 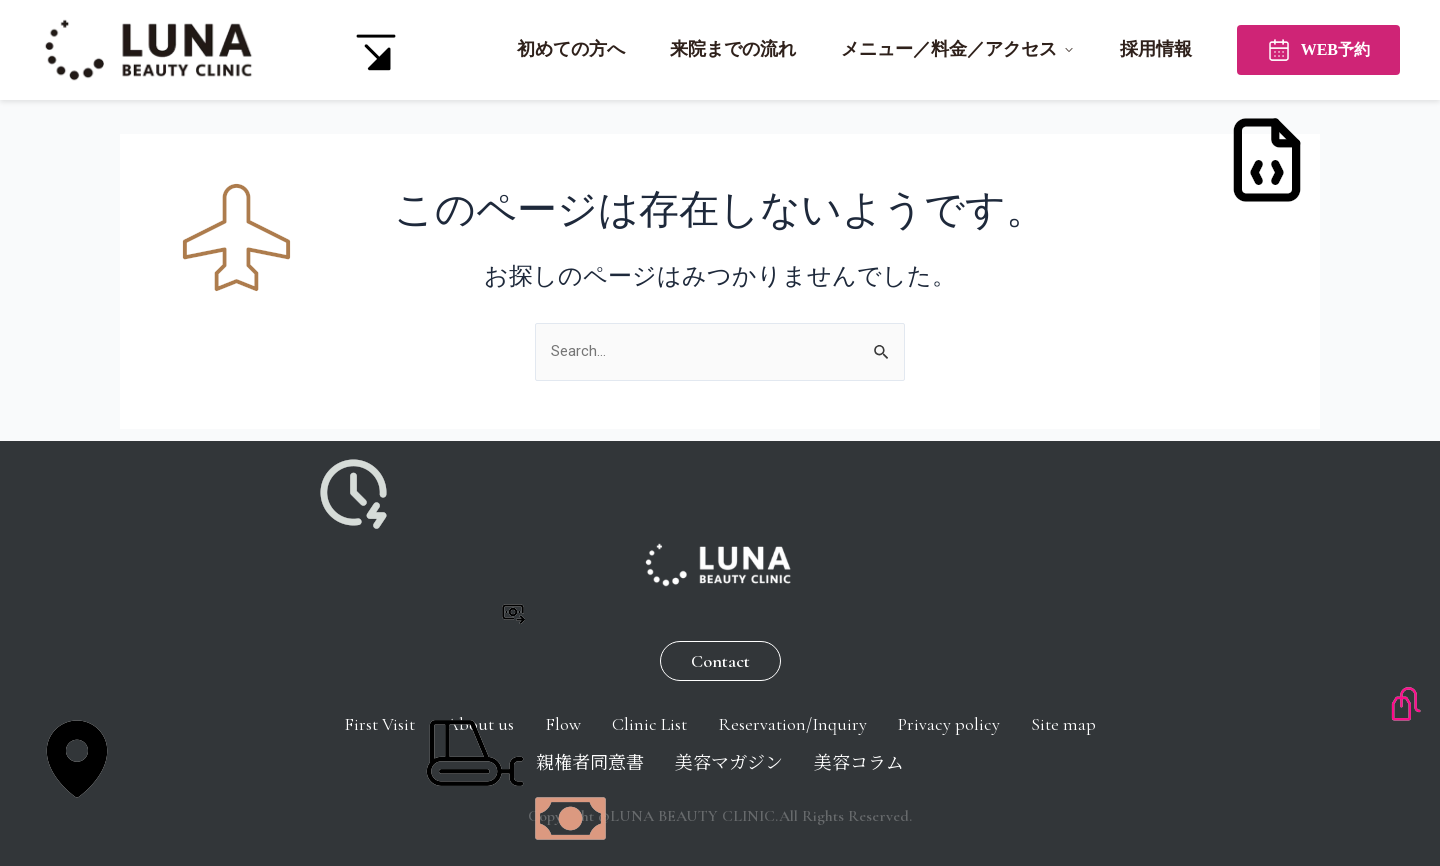 What do you see at coordinates (570, 818) in the screenshot?
I see `view your account balance` at bounding box center [570, 818].